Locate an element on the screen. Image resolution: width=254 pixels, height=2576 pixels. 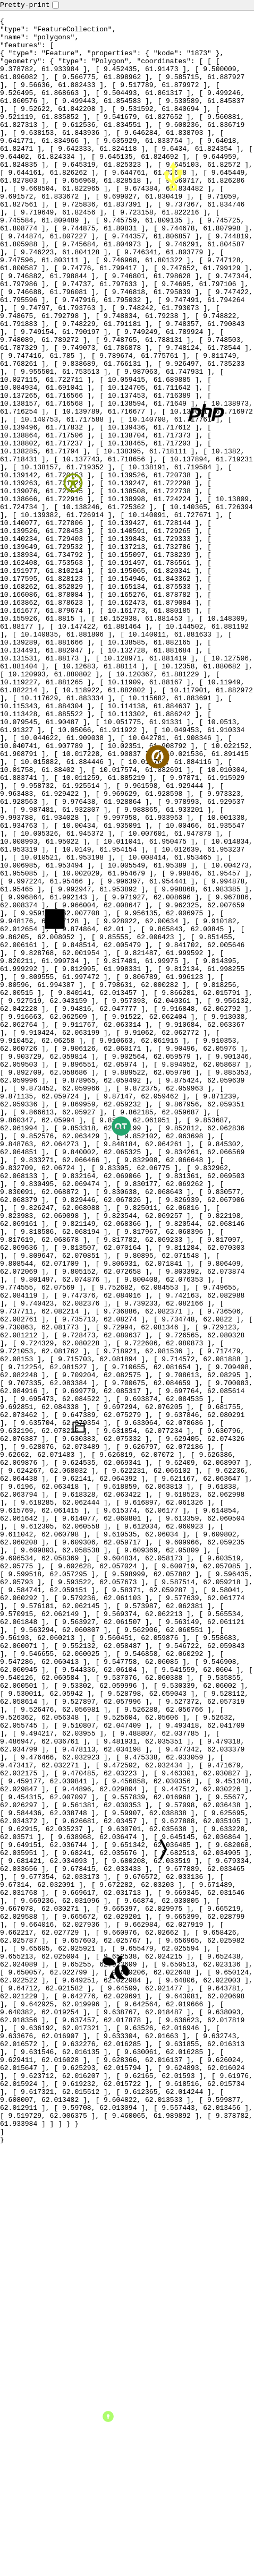
navigate to the next item or page is located at coordinates (163, 1849).